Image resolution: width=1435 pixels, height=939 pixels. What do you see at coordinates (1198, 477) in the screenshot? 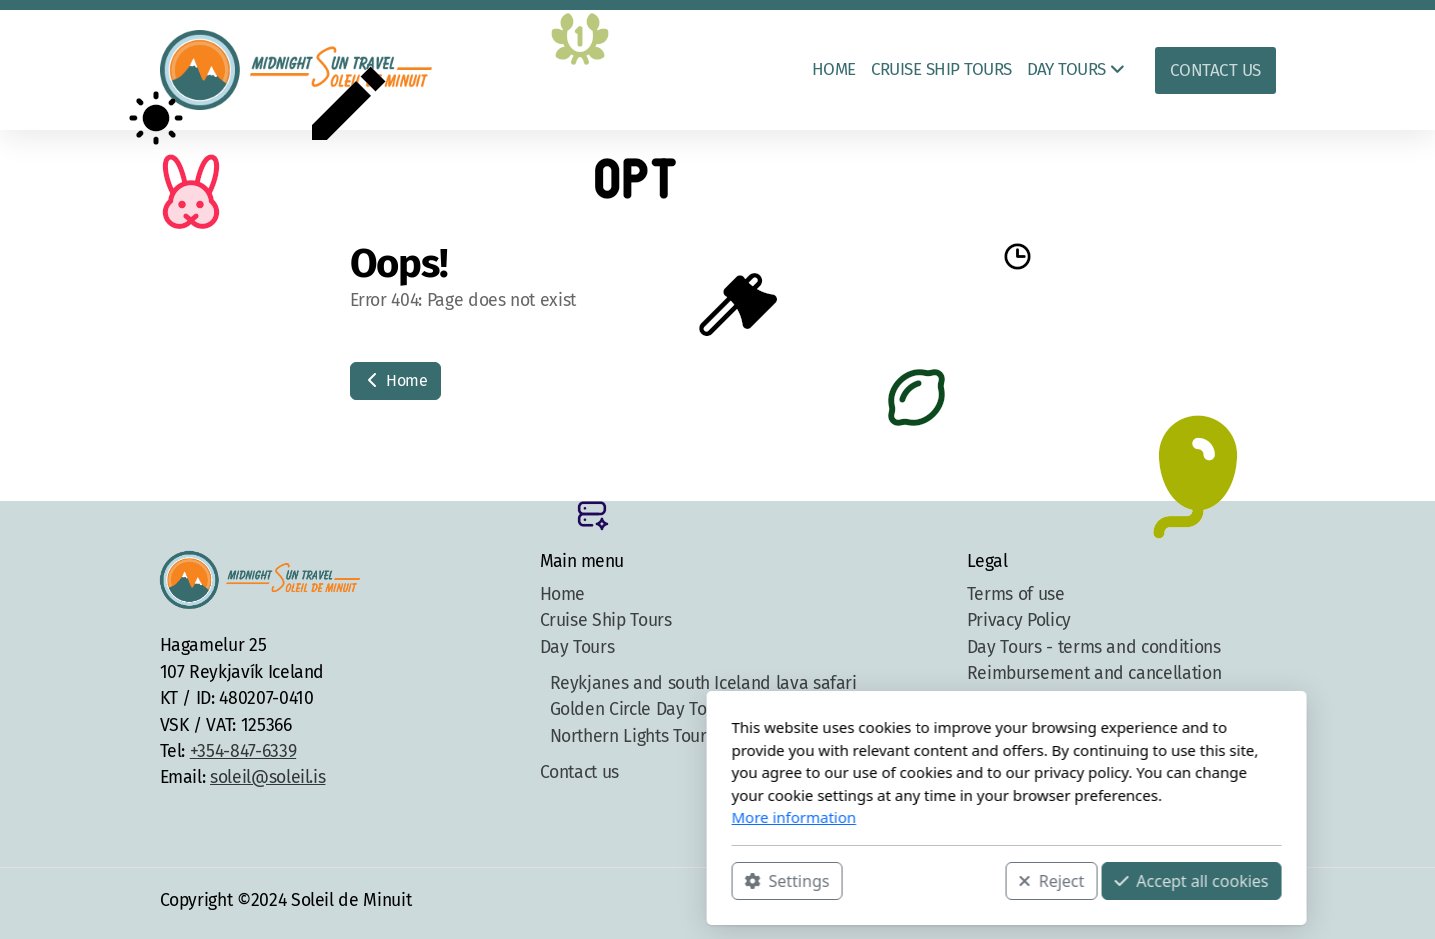
I see `celebrate a milestone or achievement` at bounding box center [1198, 477].